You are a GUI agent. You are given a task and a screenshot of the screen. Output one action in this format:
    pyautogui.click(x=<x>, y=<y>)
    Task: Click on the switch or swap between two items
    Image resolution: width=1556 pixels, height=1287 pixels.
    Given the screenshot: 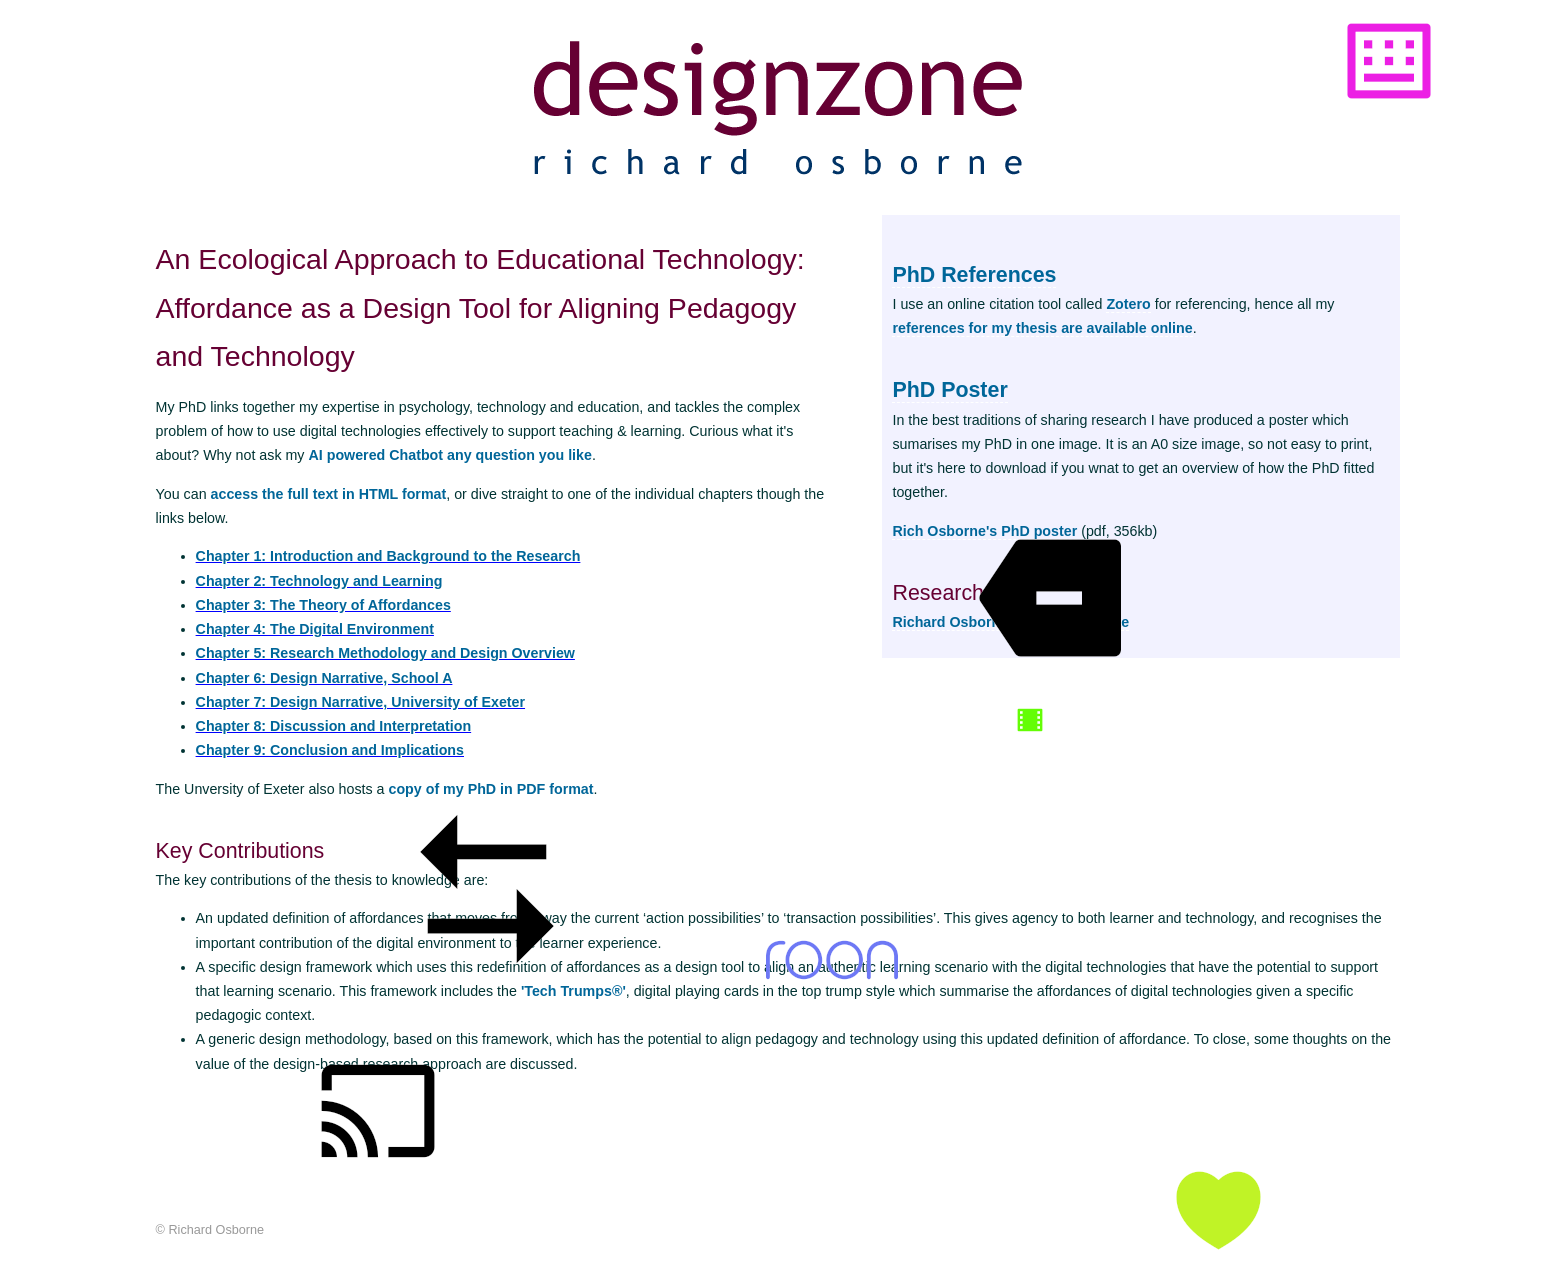 What is the action you would take?
    pyautogui.click(x=487, y=889)
    